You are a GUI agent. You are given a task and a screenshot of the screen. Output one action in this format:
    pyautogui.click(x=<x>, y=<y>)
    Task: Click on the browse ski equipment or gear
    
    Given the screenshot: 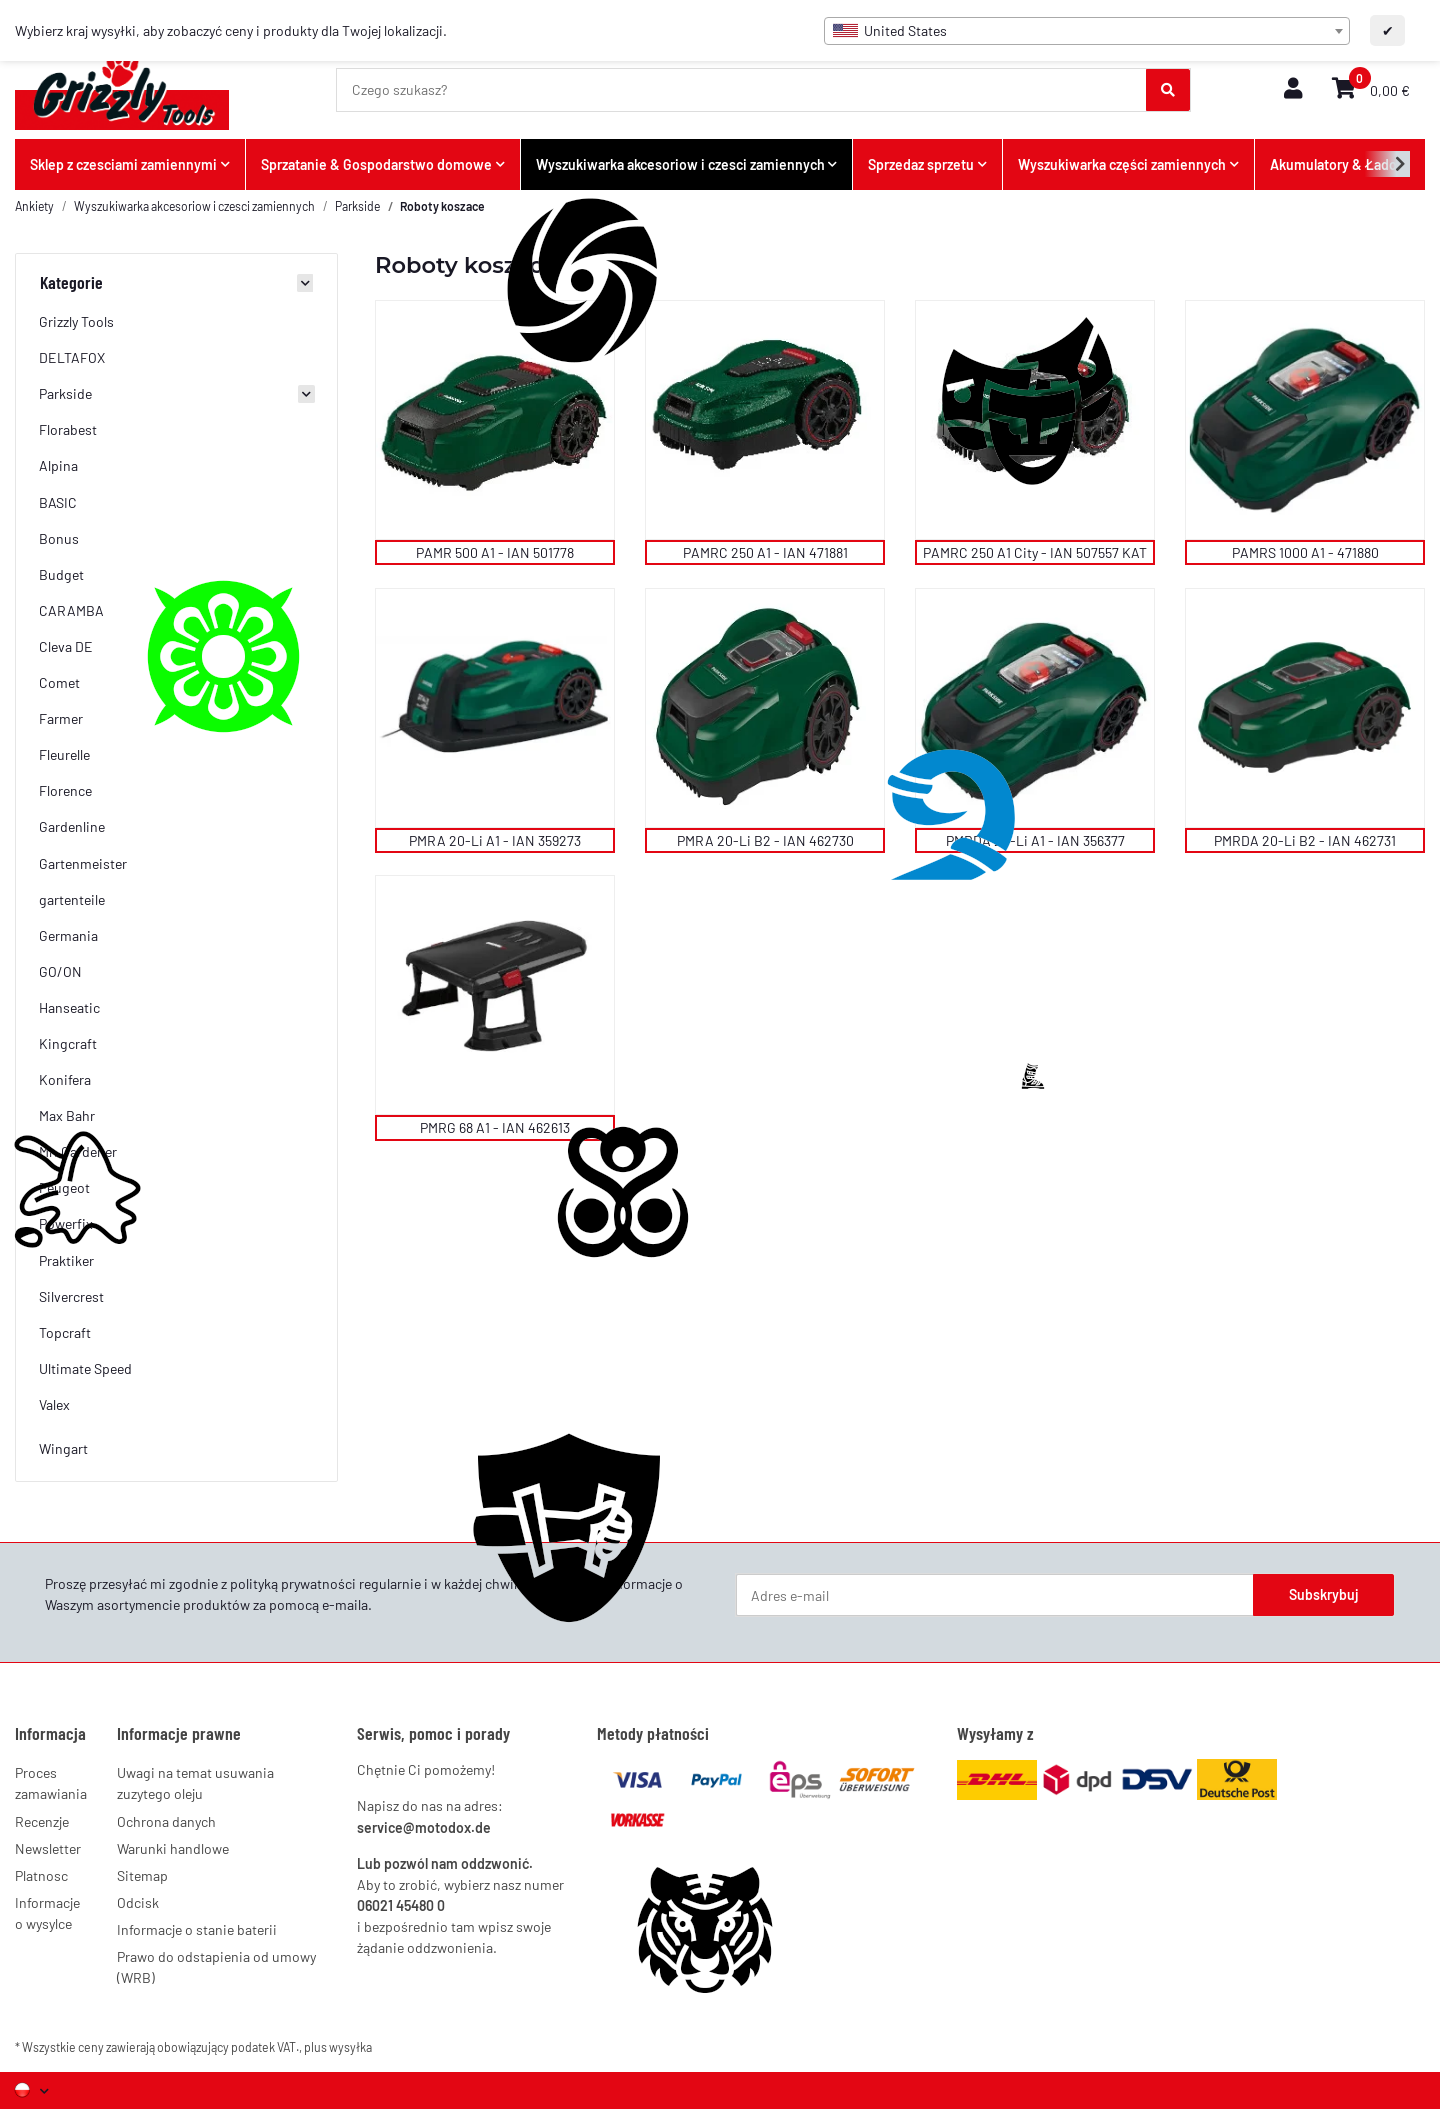 What is the action you would take?
    pyautogui.click(x=1033, y=1076)
    